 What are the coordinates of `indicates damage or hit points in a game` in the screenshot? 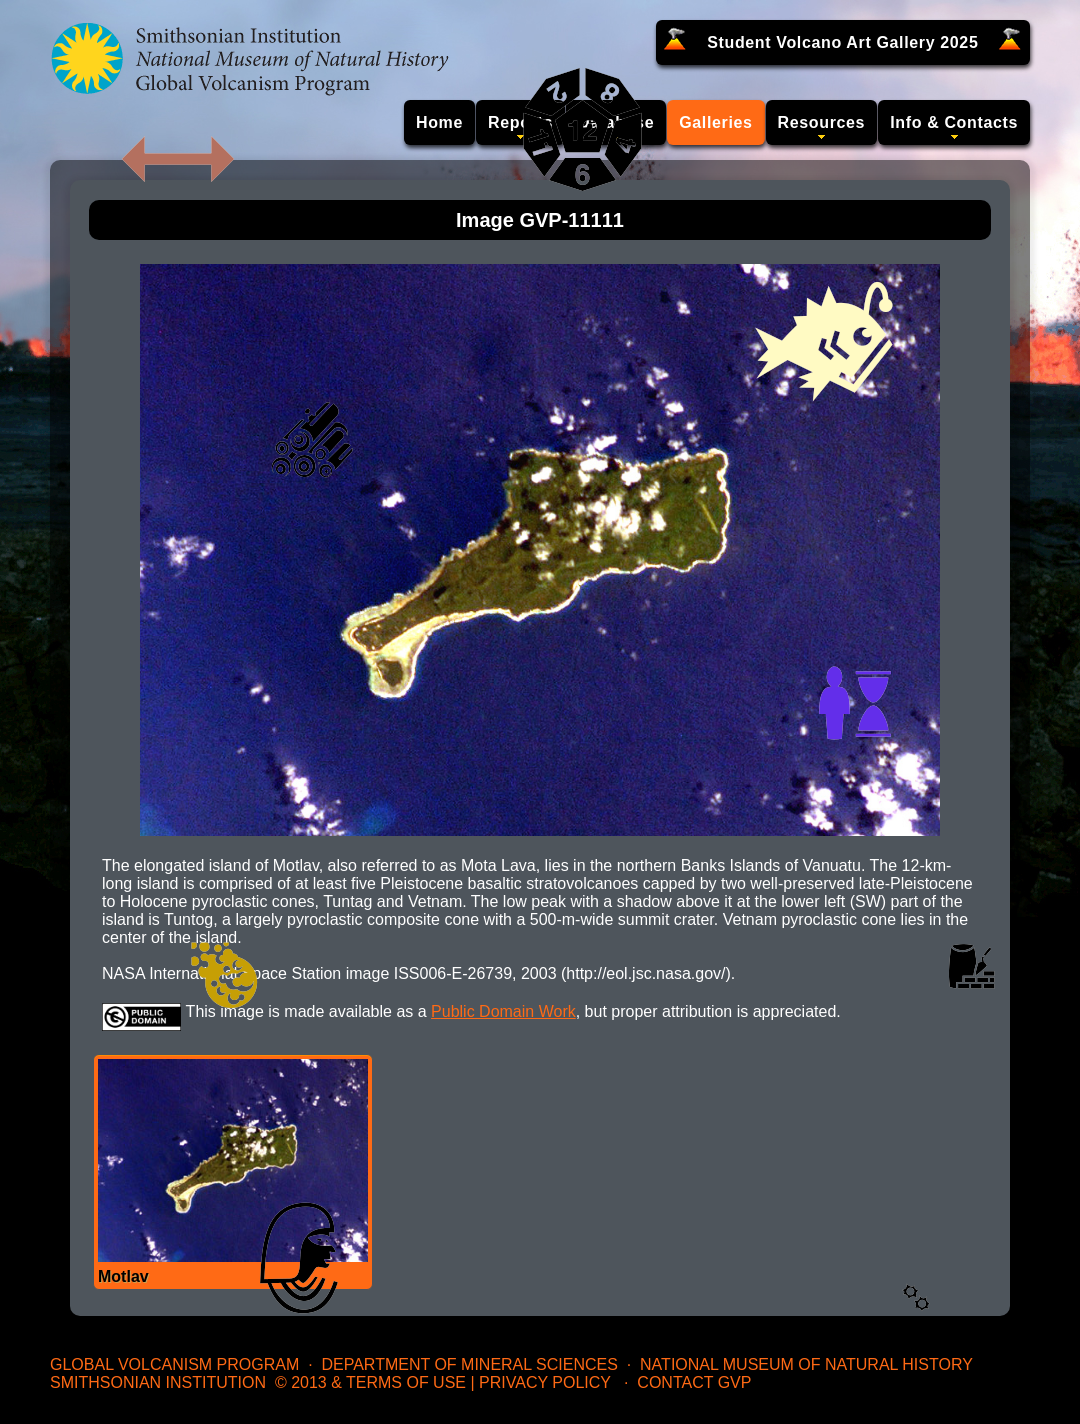 It's located at (915, 1297).